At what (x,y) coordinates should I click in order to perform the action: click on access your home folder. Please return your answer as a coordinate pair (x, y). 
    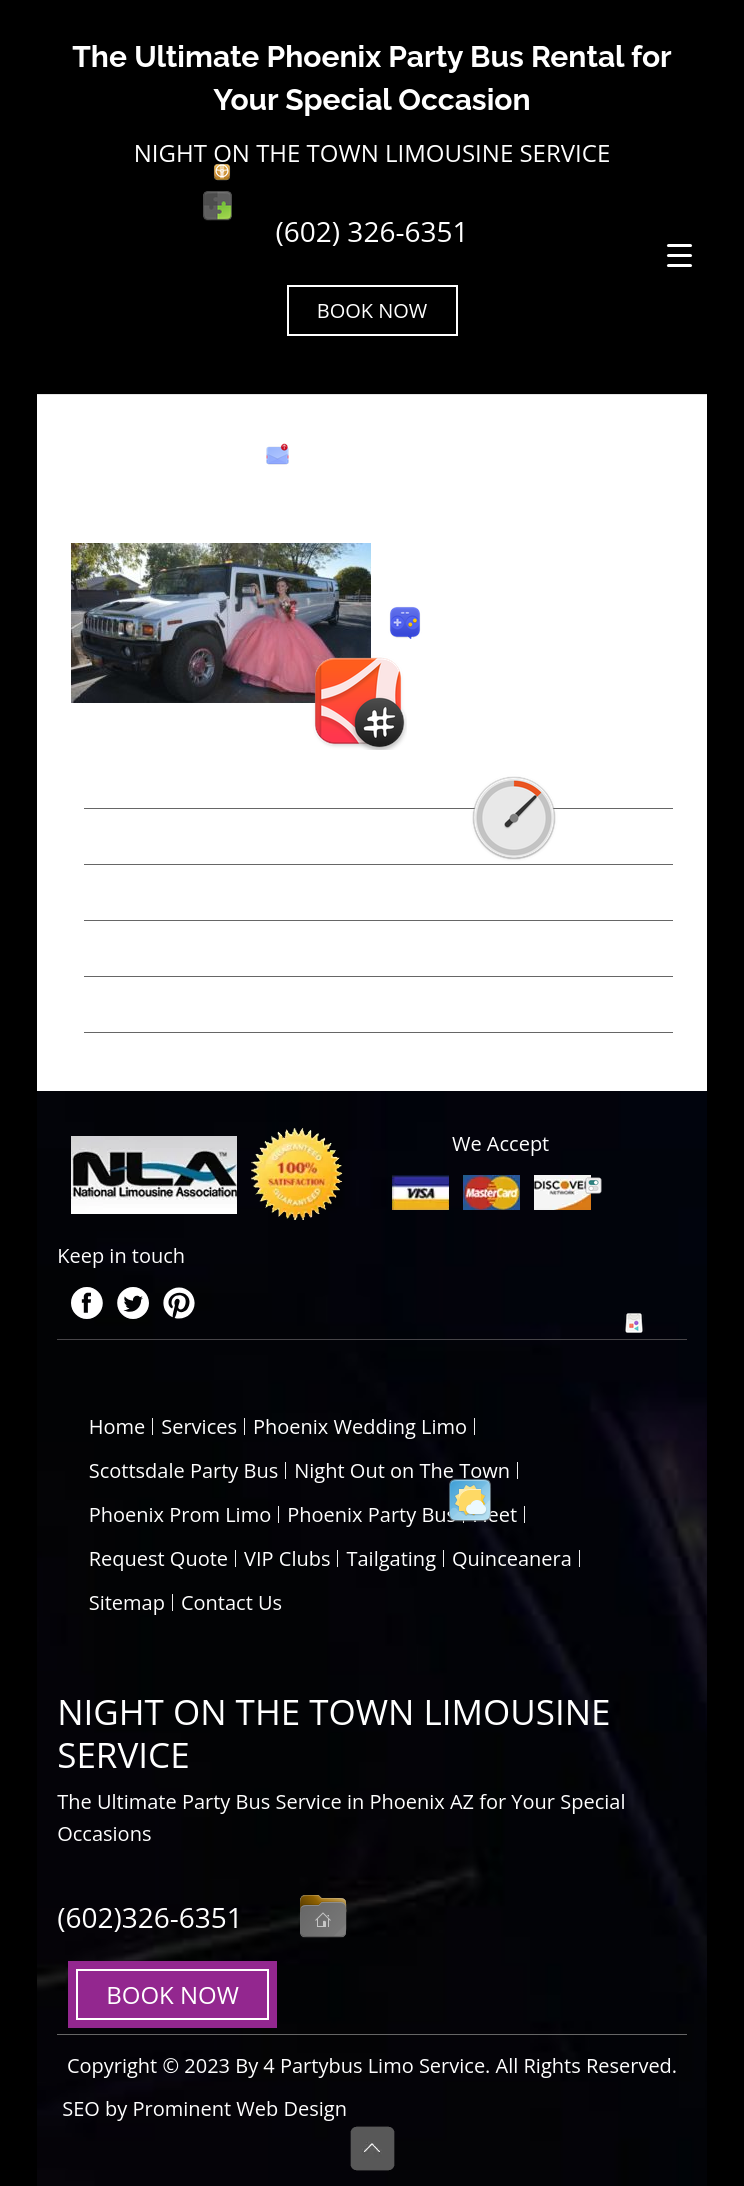
    Looking at the image, I should click on (323, 1916).